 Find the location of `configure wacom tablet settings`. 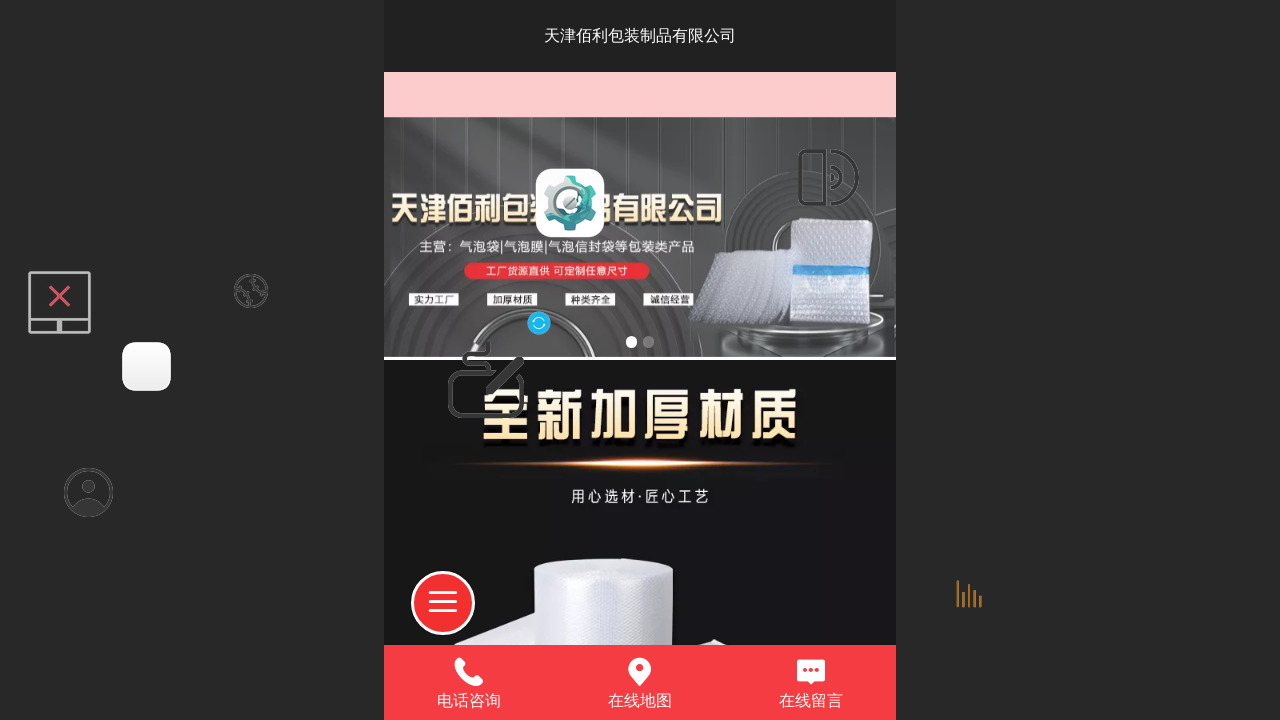

configure wacom tablet settings is located at coordinates (486, 380).